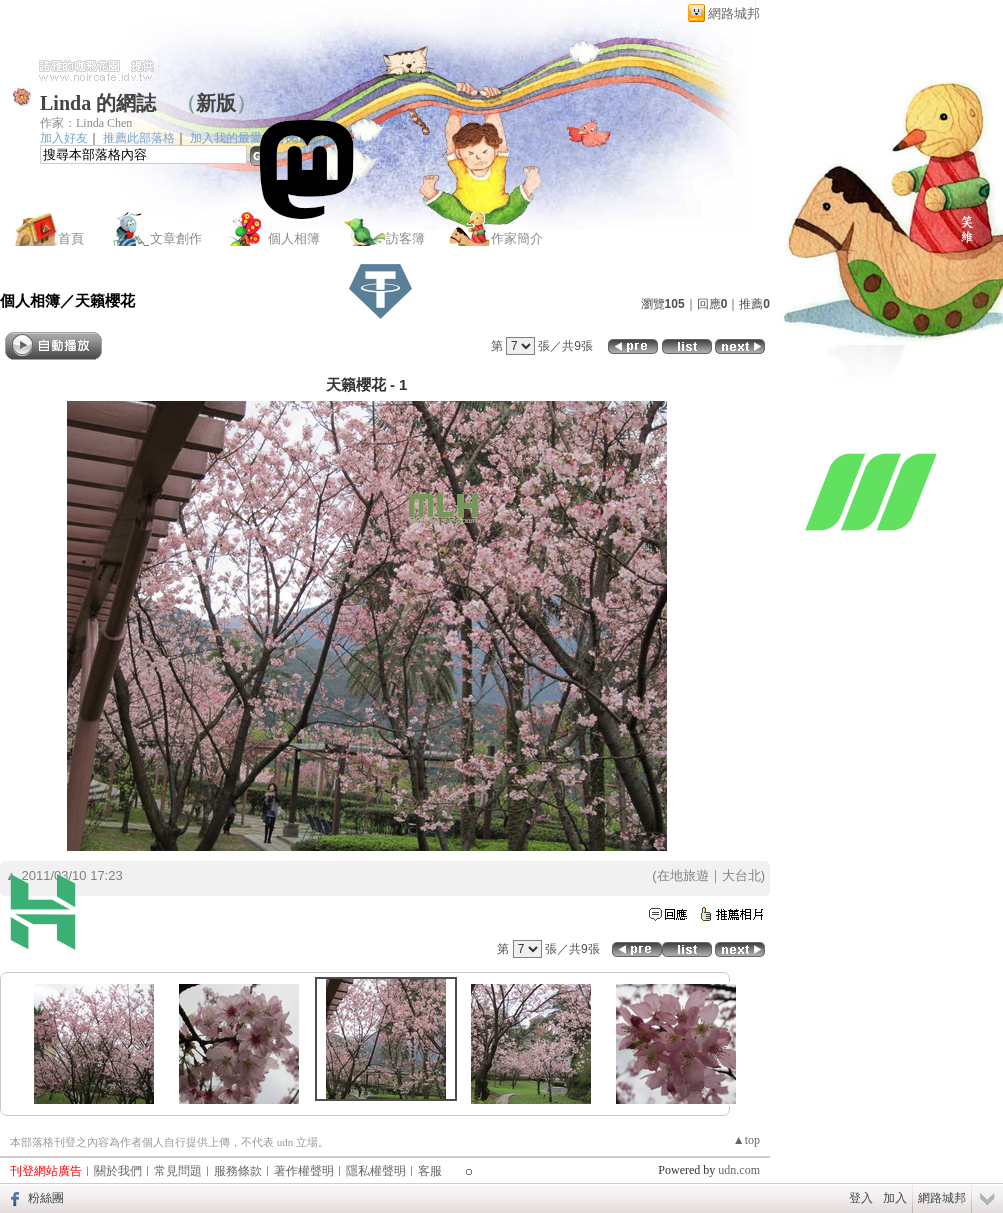 The width and height of the screenshot is (1003, 1213). I want to click on visit the Major League Hacking website, so click(443, 508).